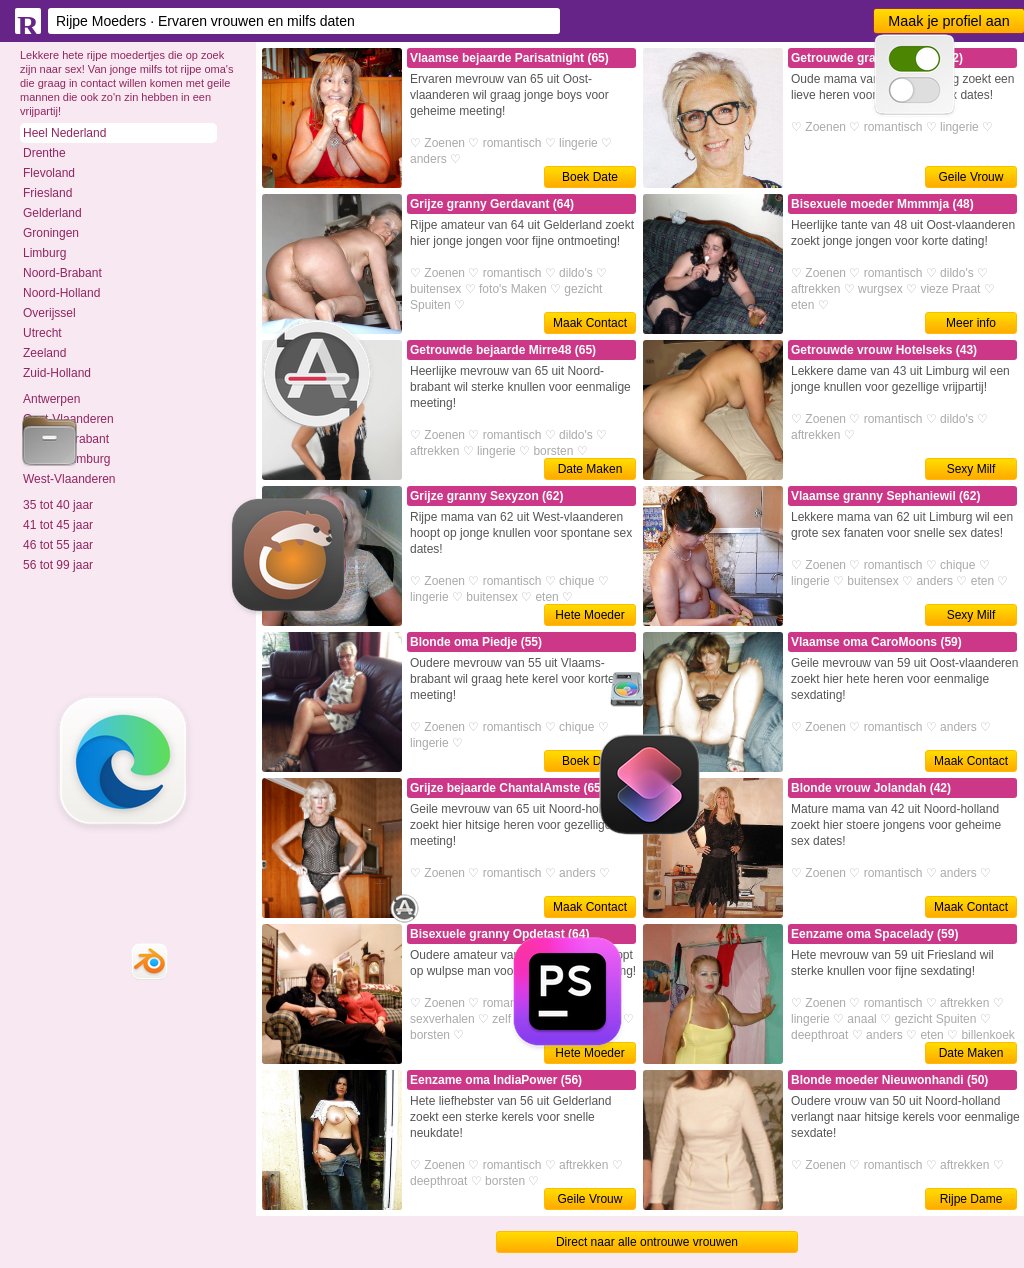 Image resolution: width=1024 pixels, height=1268 pixels. What do you see at coordinates (567, 991) in the screenshot?
I see `open phpstorm ide` at bounding box center [567, 991].